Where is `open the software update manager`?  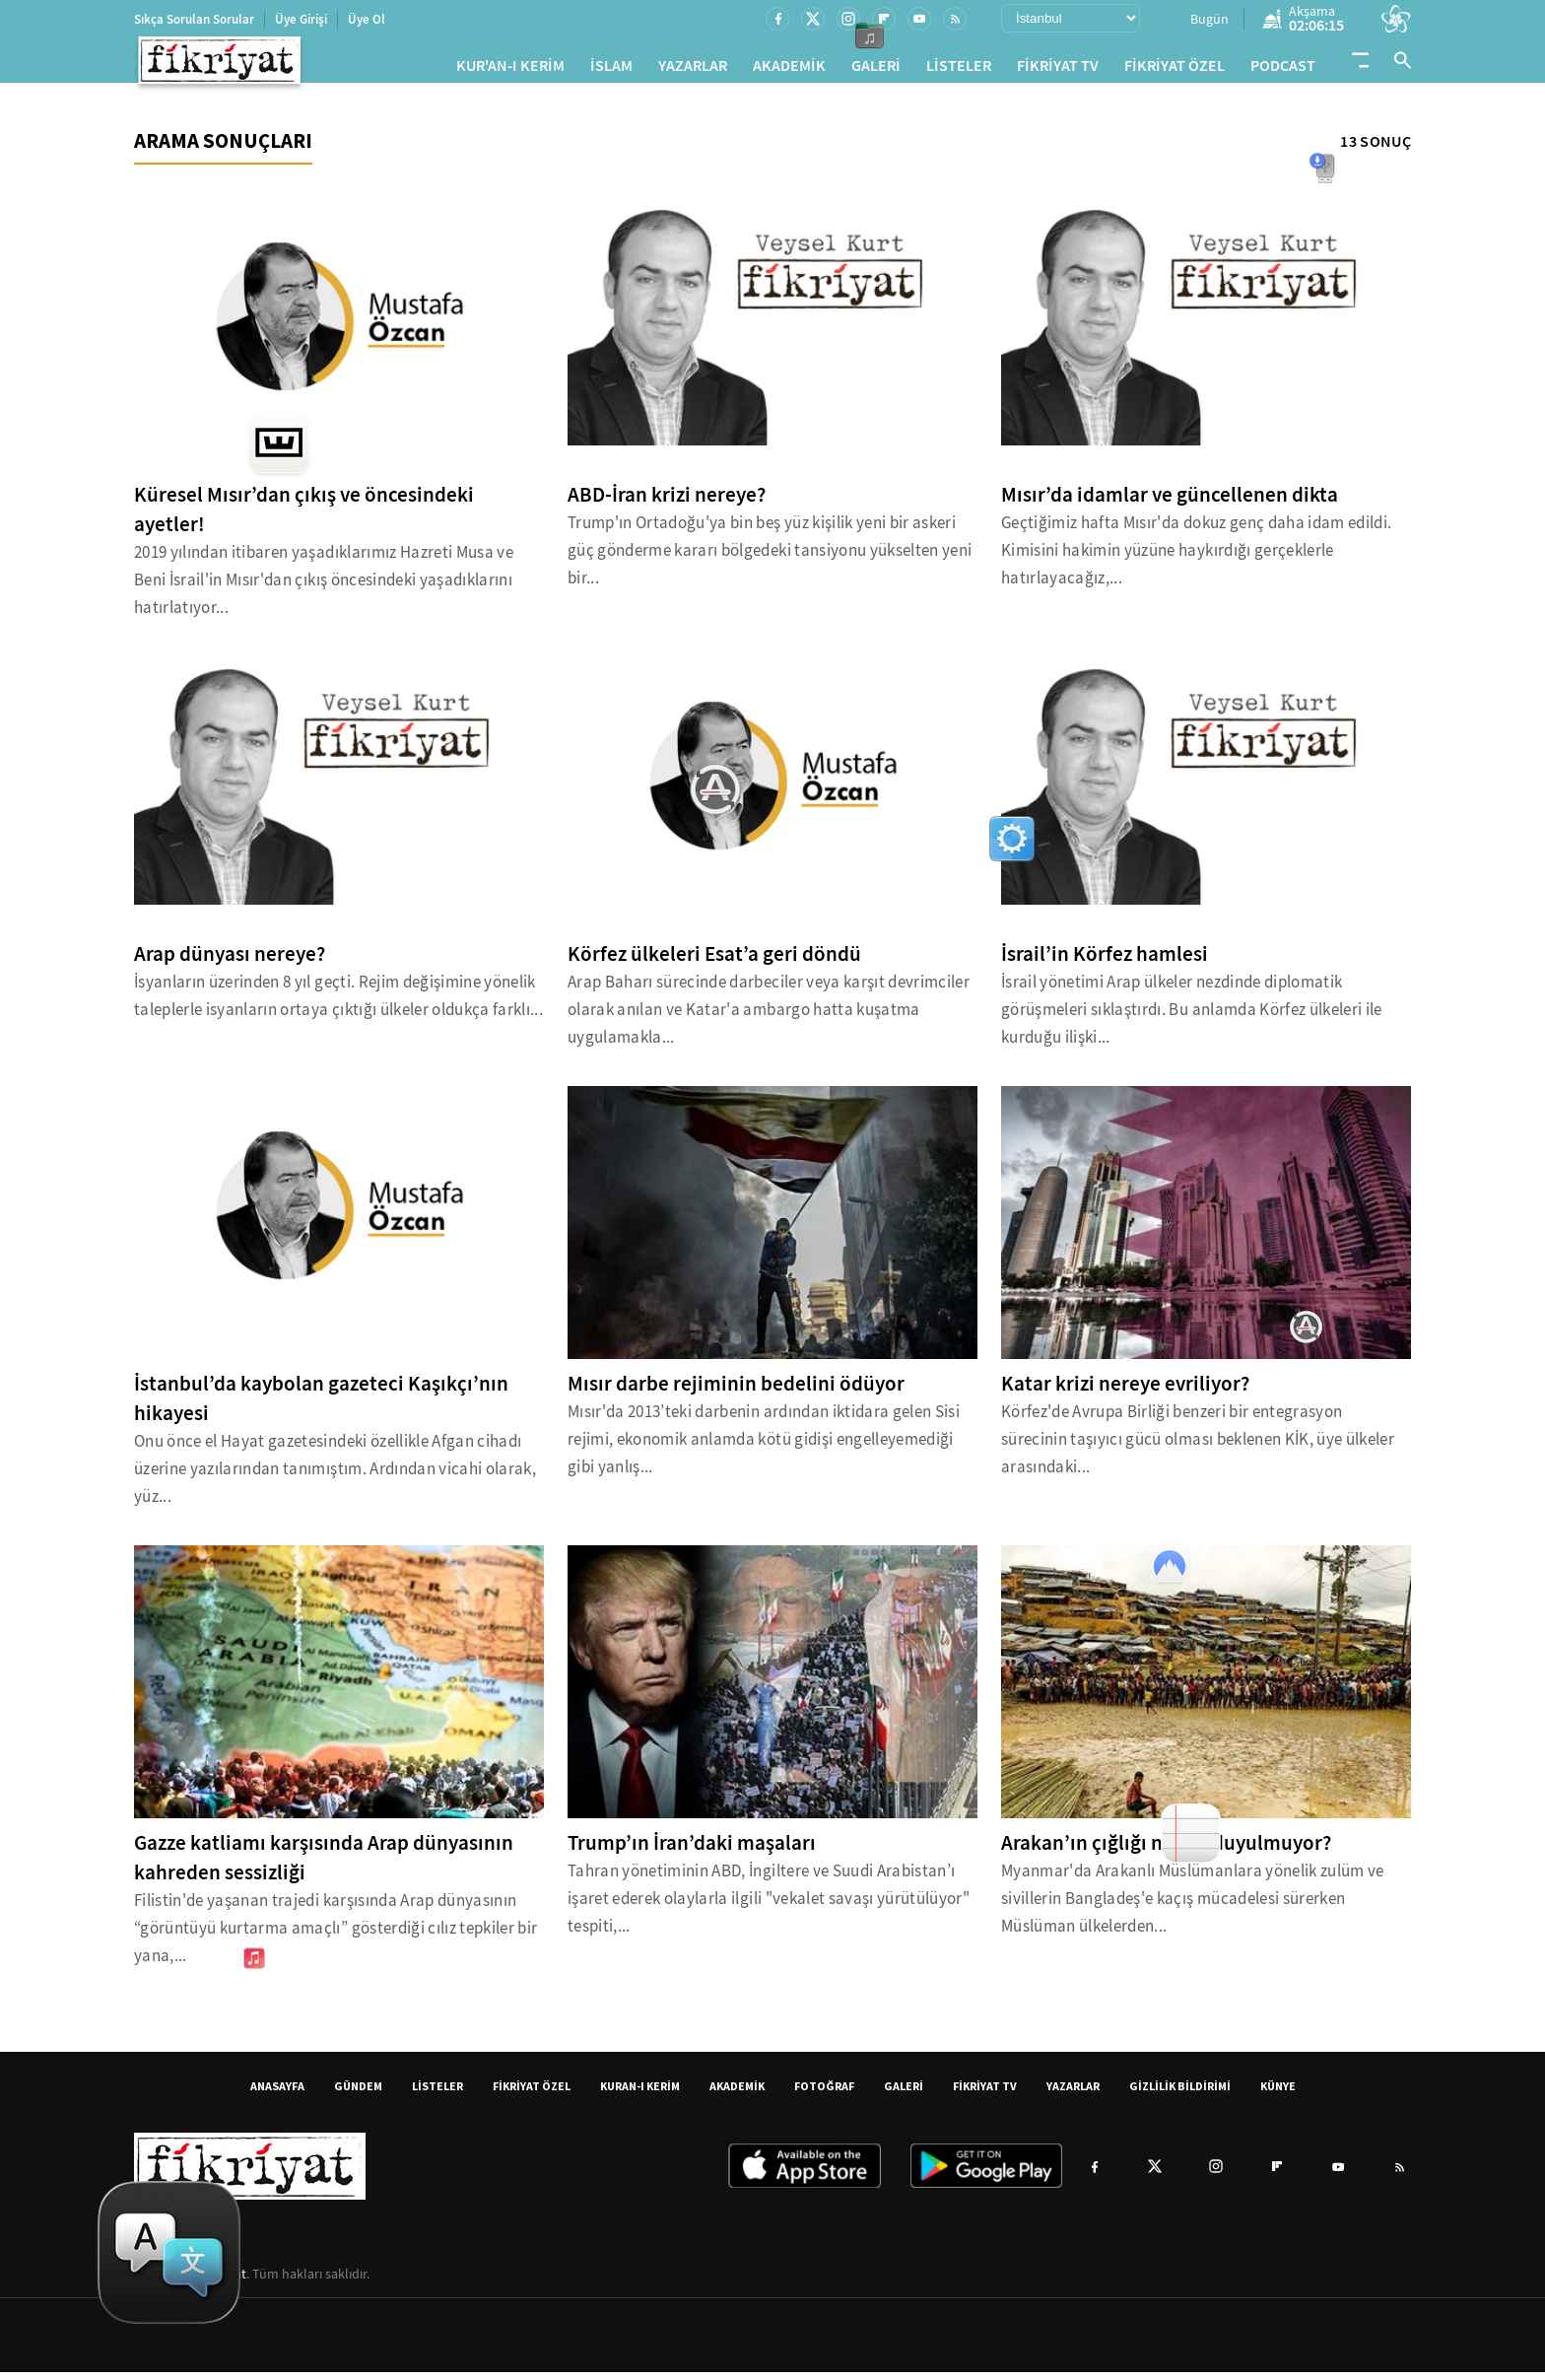 open the software update manager is located at coordinates (1306, 1326).